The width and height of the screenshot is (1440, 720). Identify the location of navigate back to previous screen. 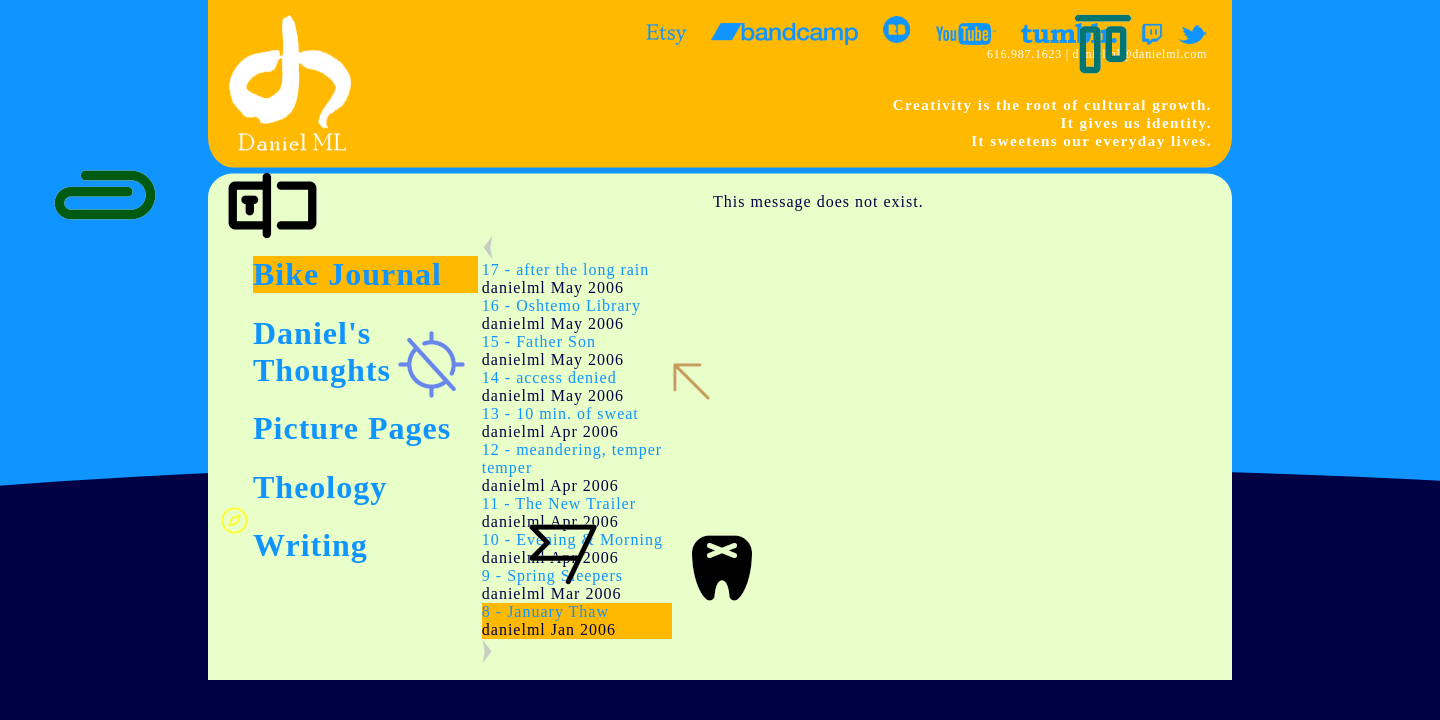
(691, 381).